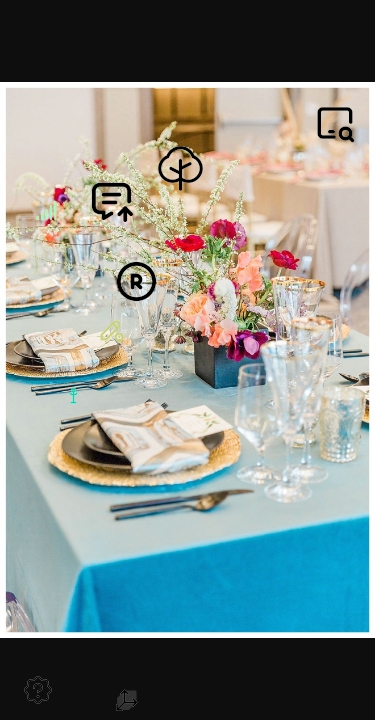 The height and width of the screenshot is (720, 375). Describe the element at coordinates (125, 701) in the screenshot. I see `access 3D vector or coordinate tools` at that location.